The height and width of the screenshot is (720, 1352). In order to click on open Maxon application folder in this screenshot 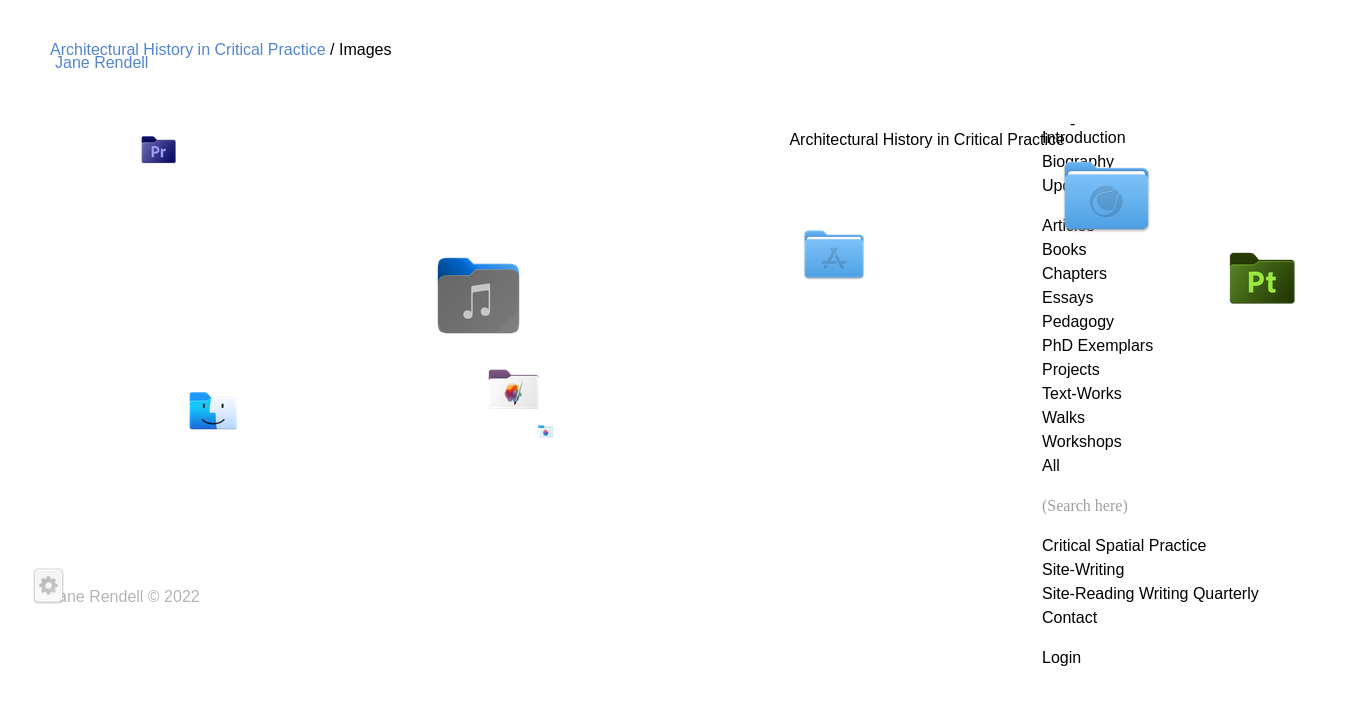, I will do `click(1106, 195)`.